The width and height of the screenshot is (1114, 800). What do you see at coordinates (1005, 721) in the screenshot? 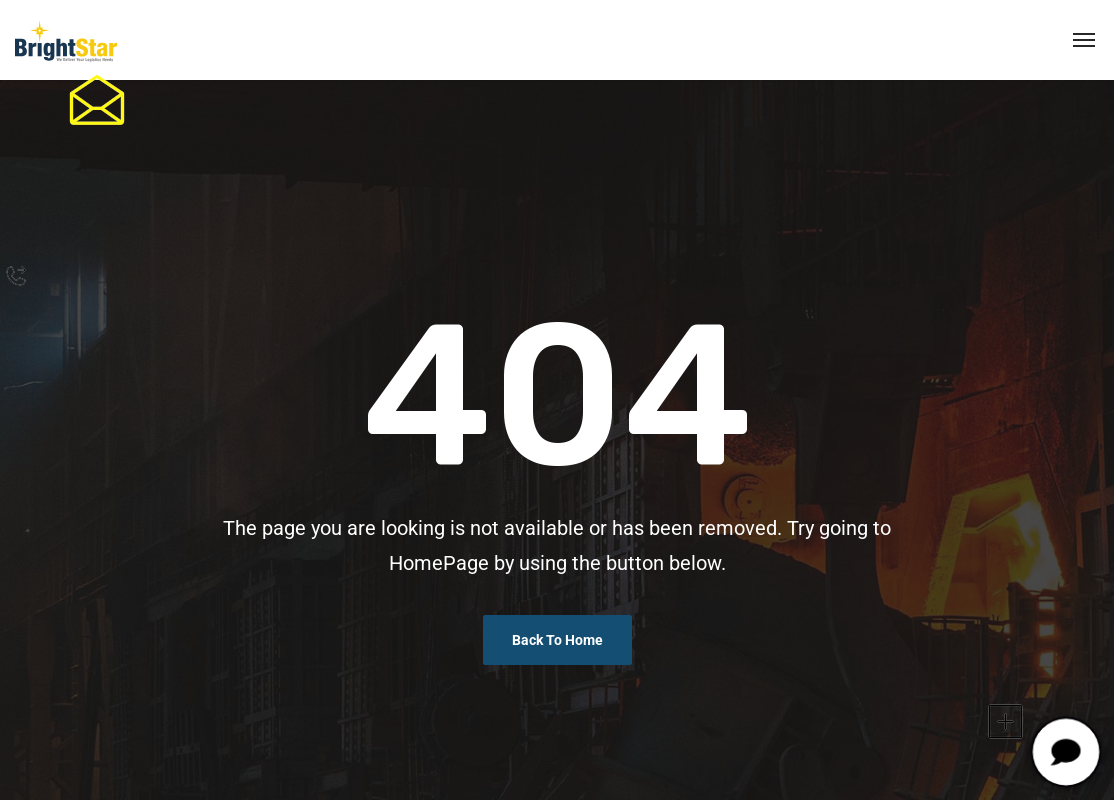
I see `add a new item or entry` at bounding box center [1005, 721].